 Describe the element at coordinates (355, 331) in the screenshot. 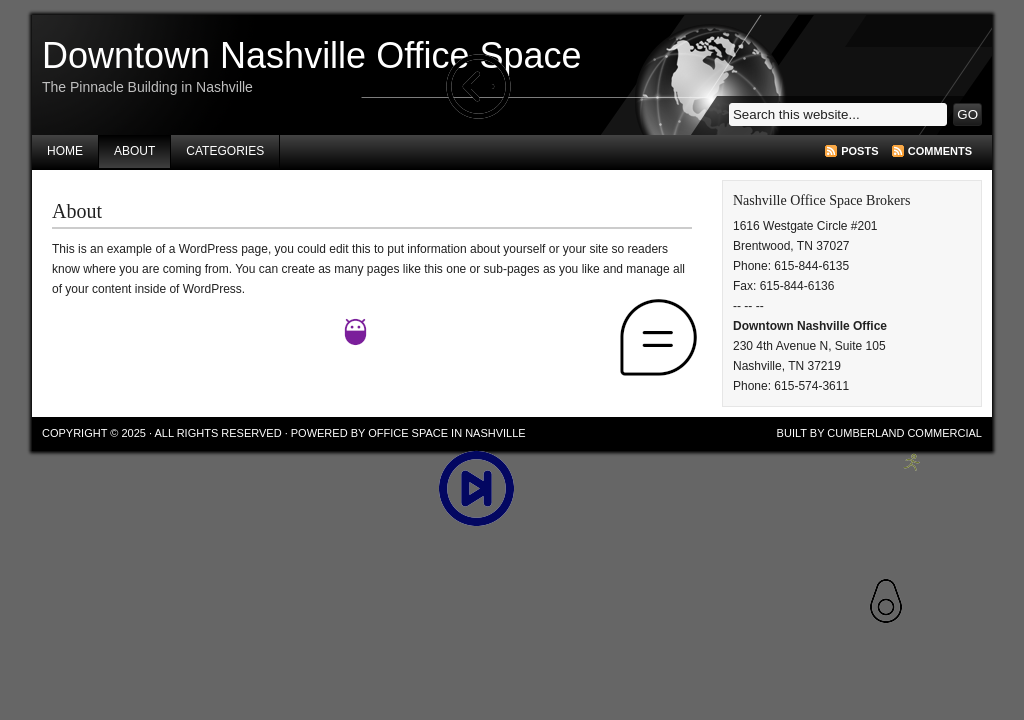

I see `android device or app settings` at that location.